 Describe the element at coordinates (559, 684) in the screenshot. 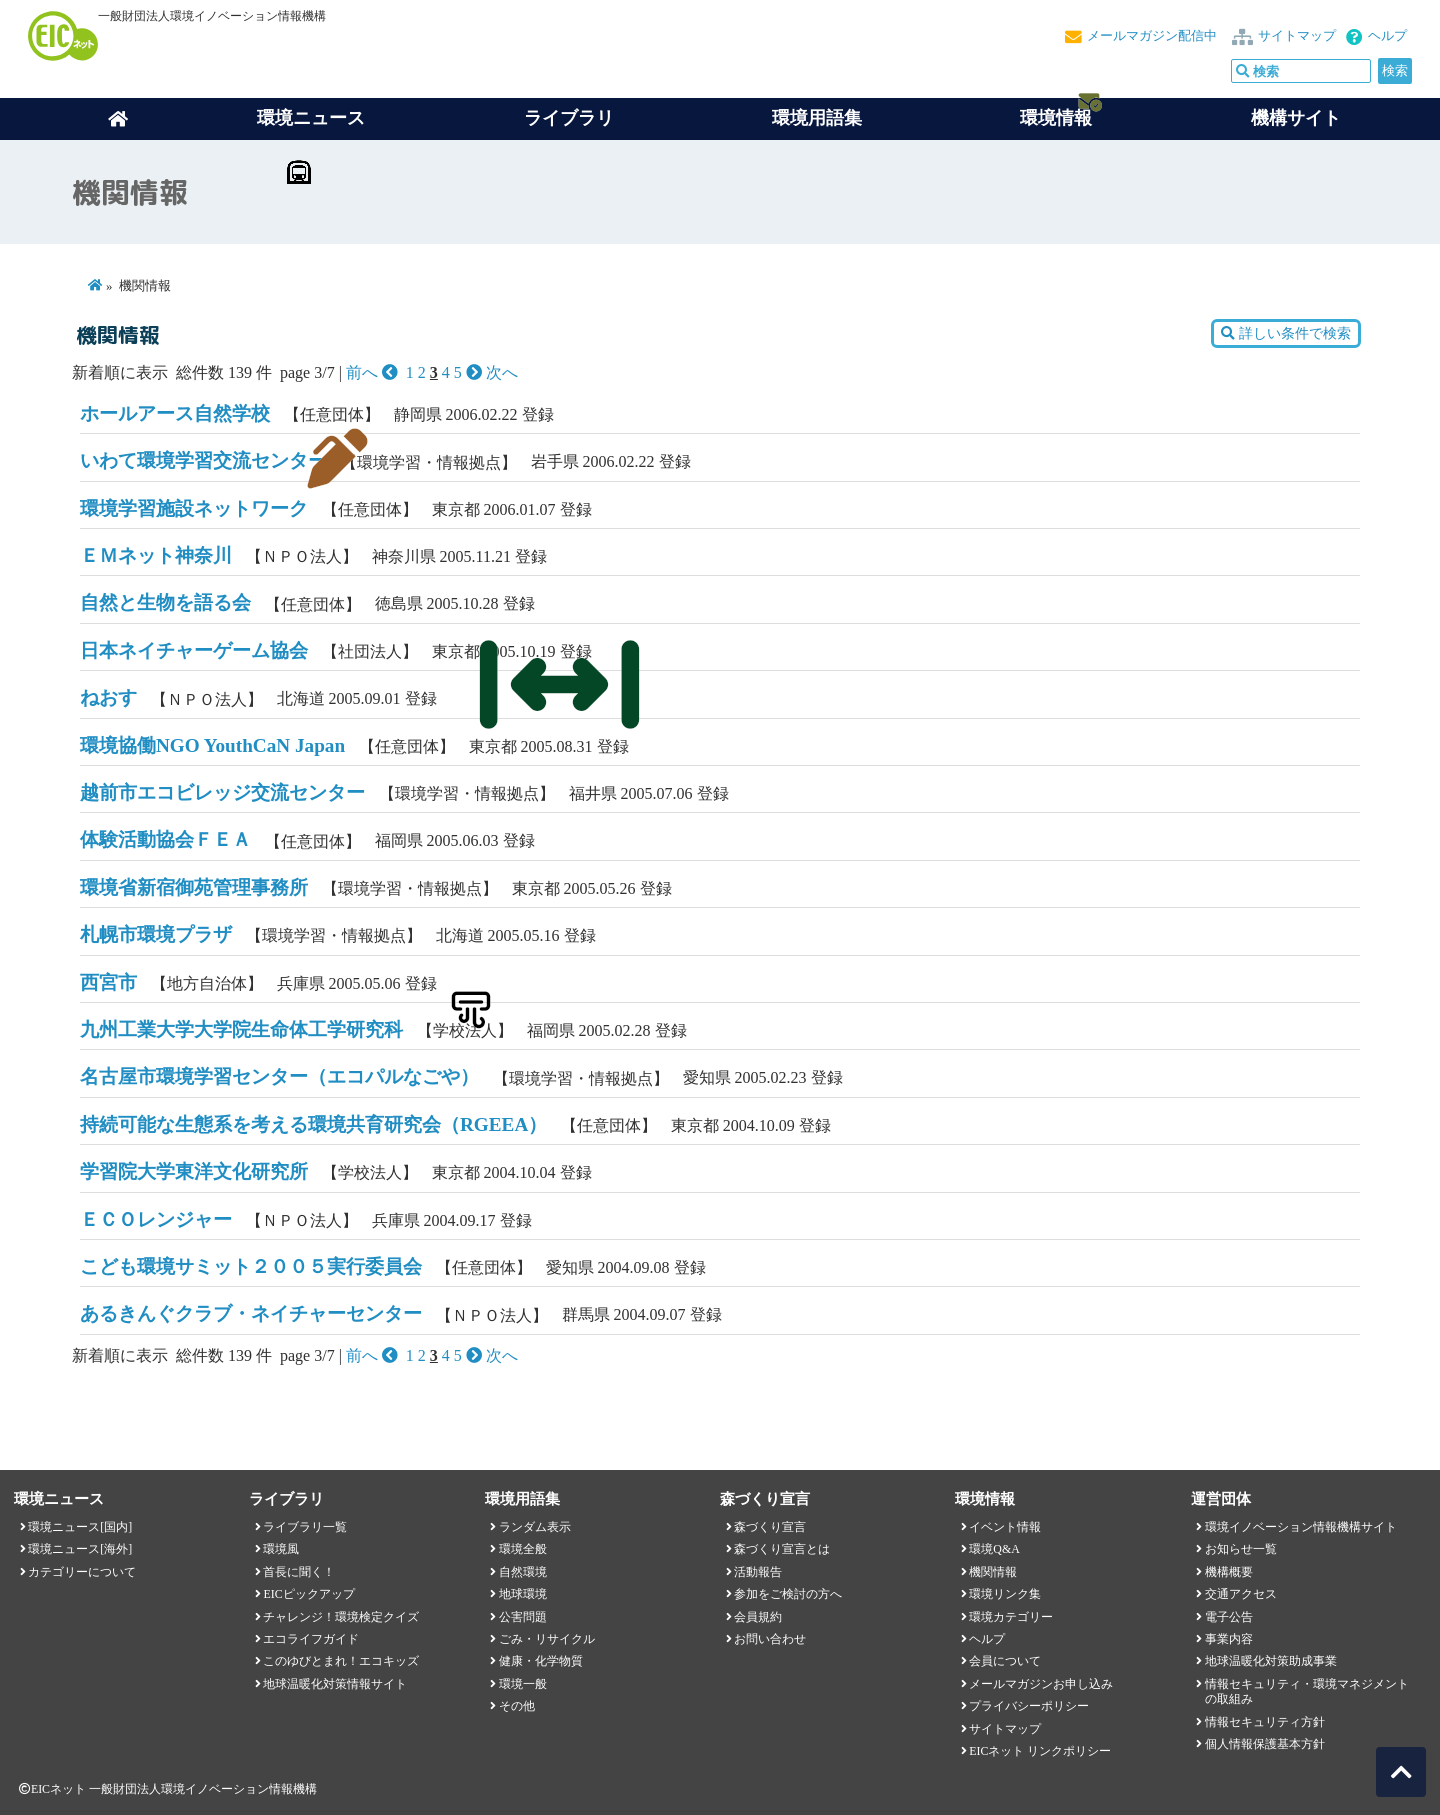

I see `adjust horizontal spacing or margins` at that location.